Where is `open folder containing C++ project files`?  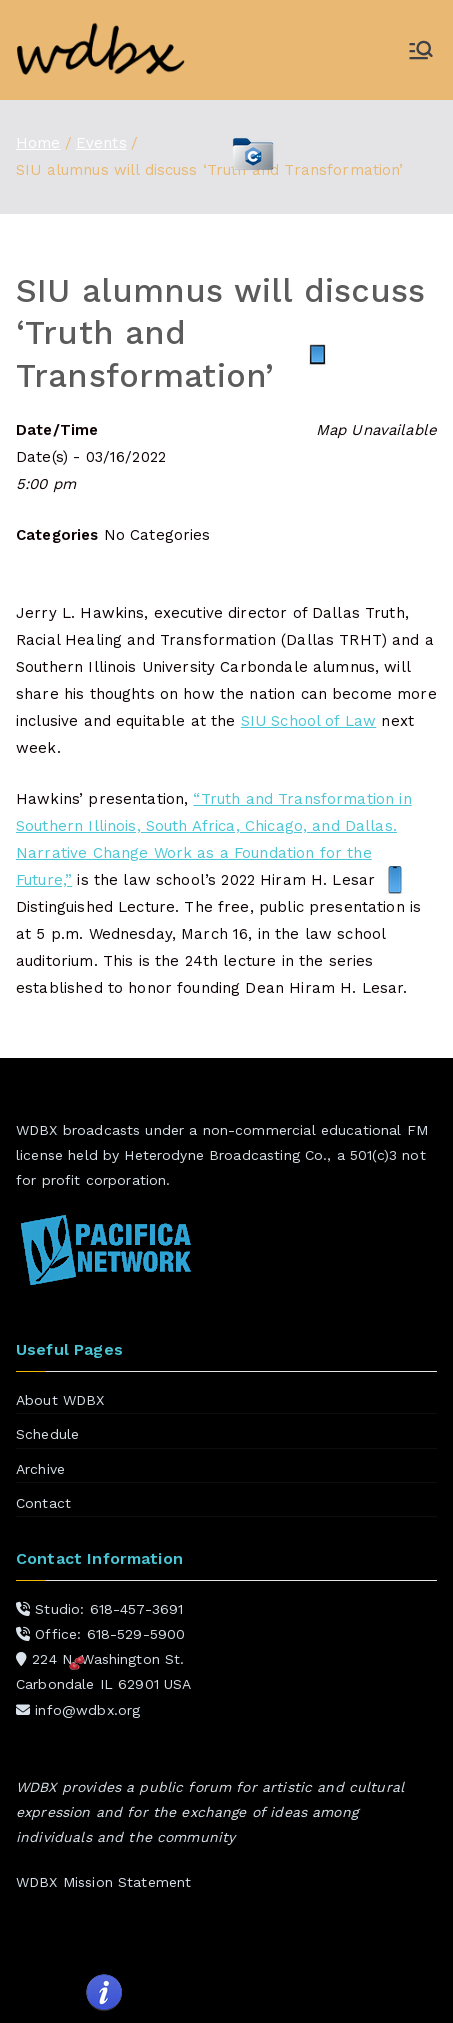 open folder containing C++ project files is located at coordinates (253, 155).